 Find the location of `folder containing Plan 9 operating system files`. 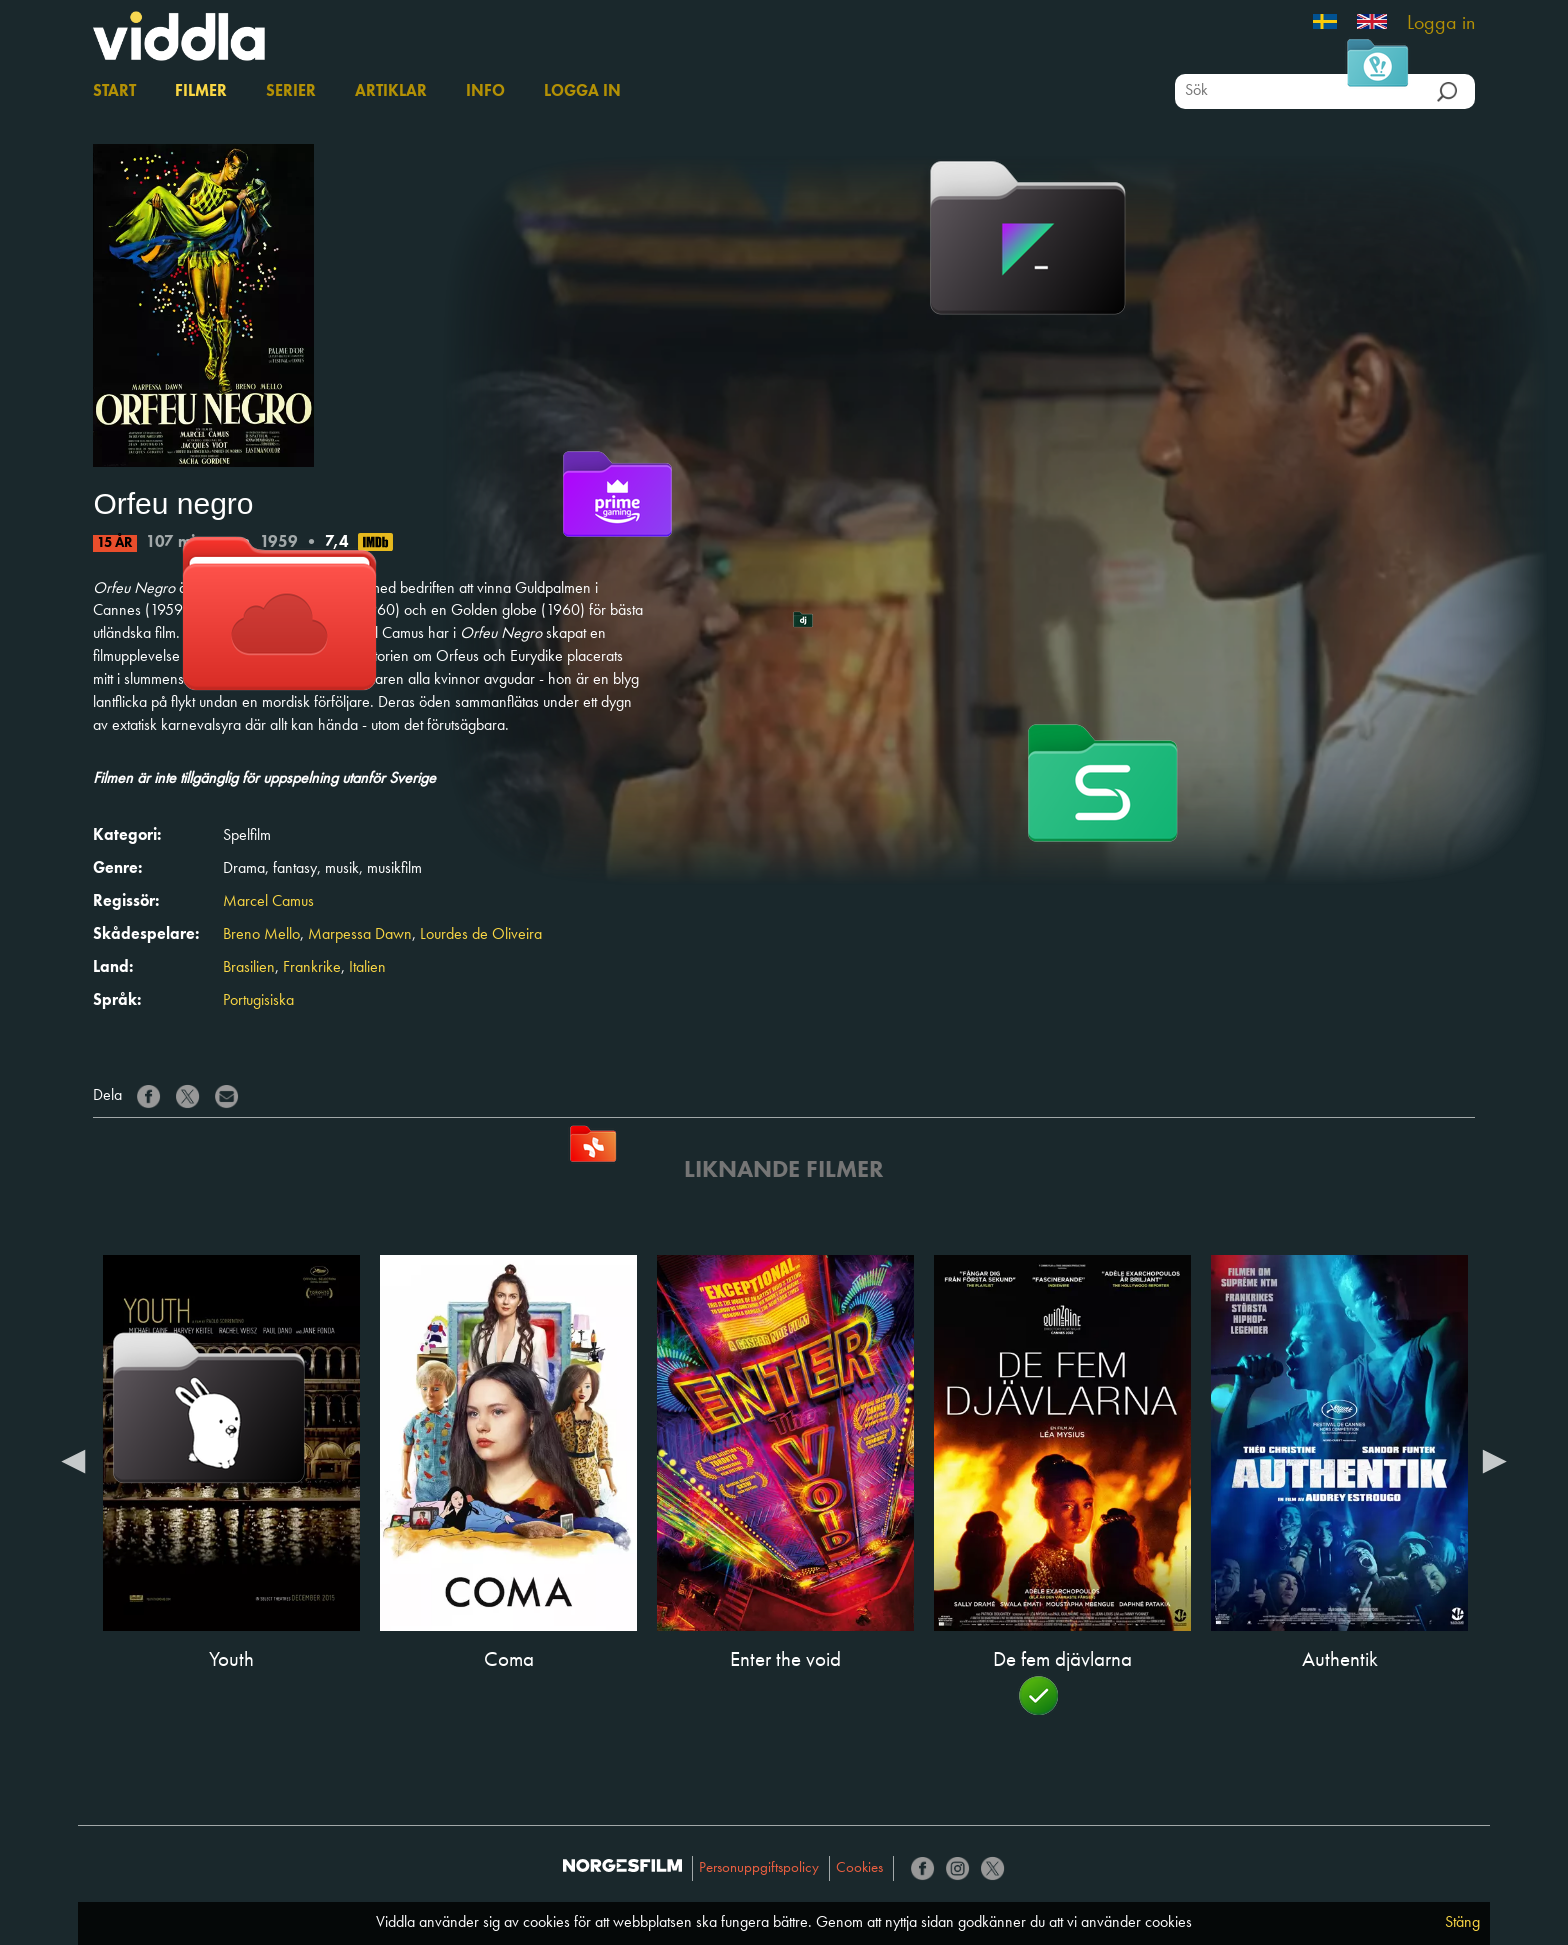

folder containing Plan 9 operating system files is located at coordinates (208, 1413).